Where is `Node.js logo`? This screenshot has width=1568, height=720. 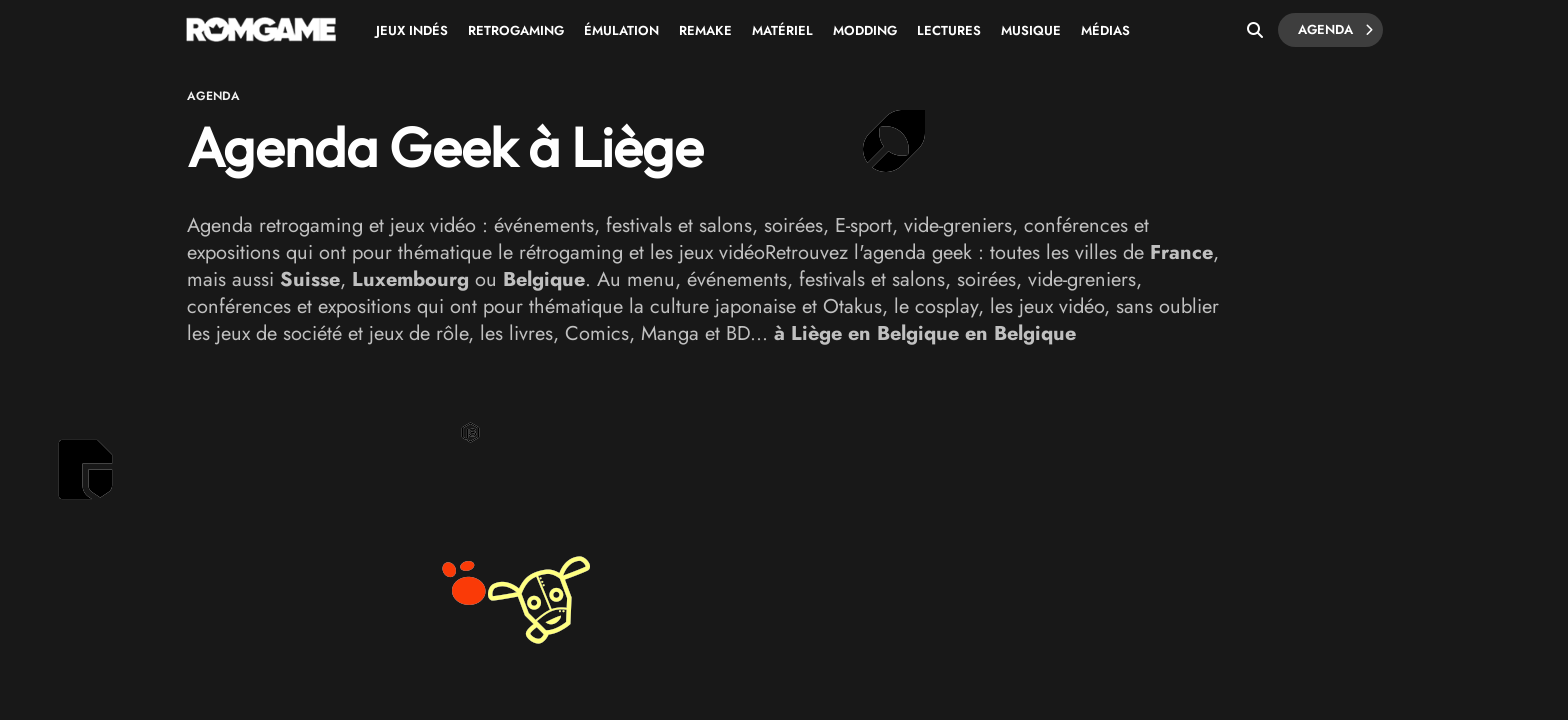 Node.js logo is located at coordinates (470, 432).